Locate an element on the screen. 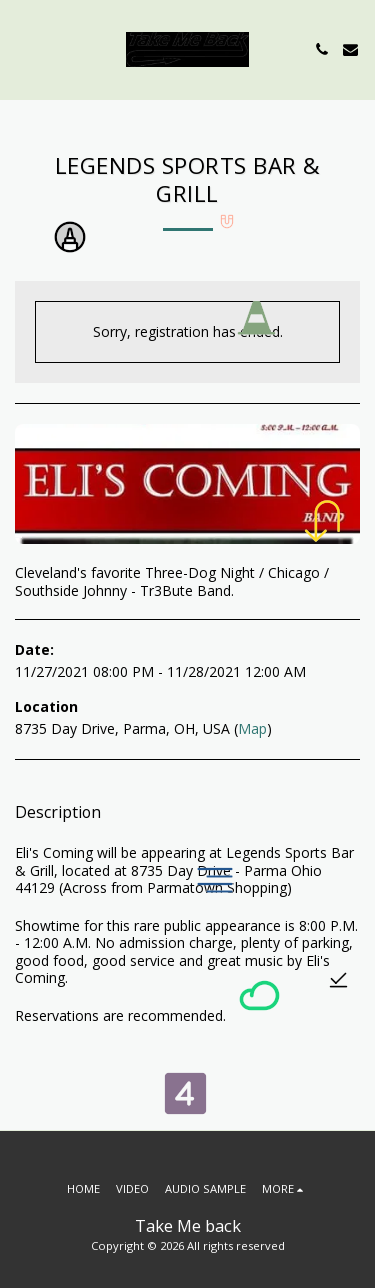 This screenshot has width=375, height=1288. access cloud storage is located at coordinates (259, 995).